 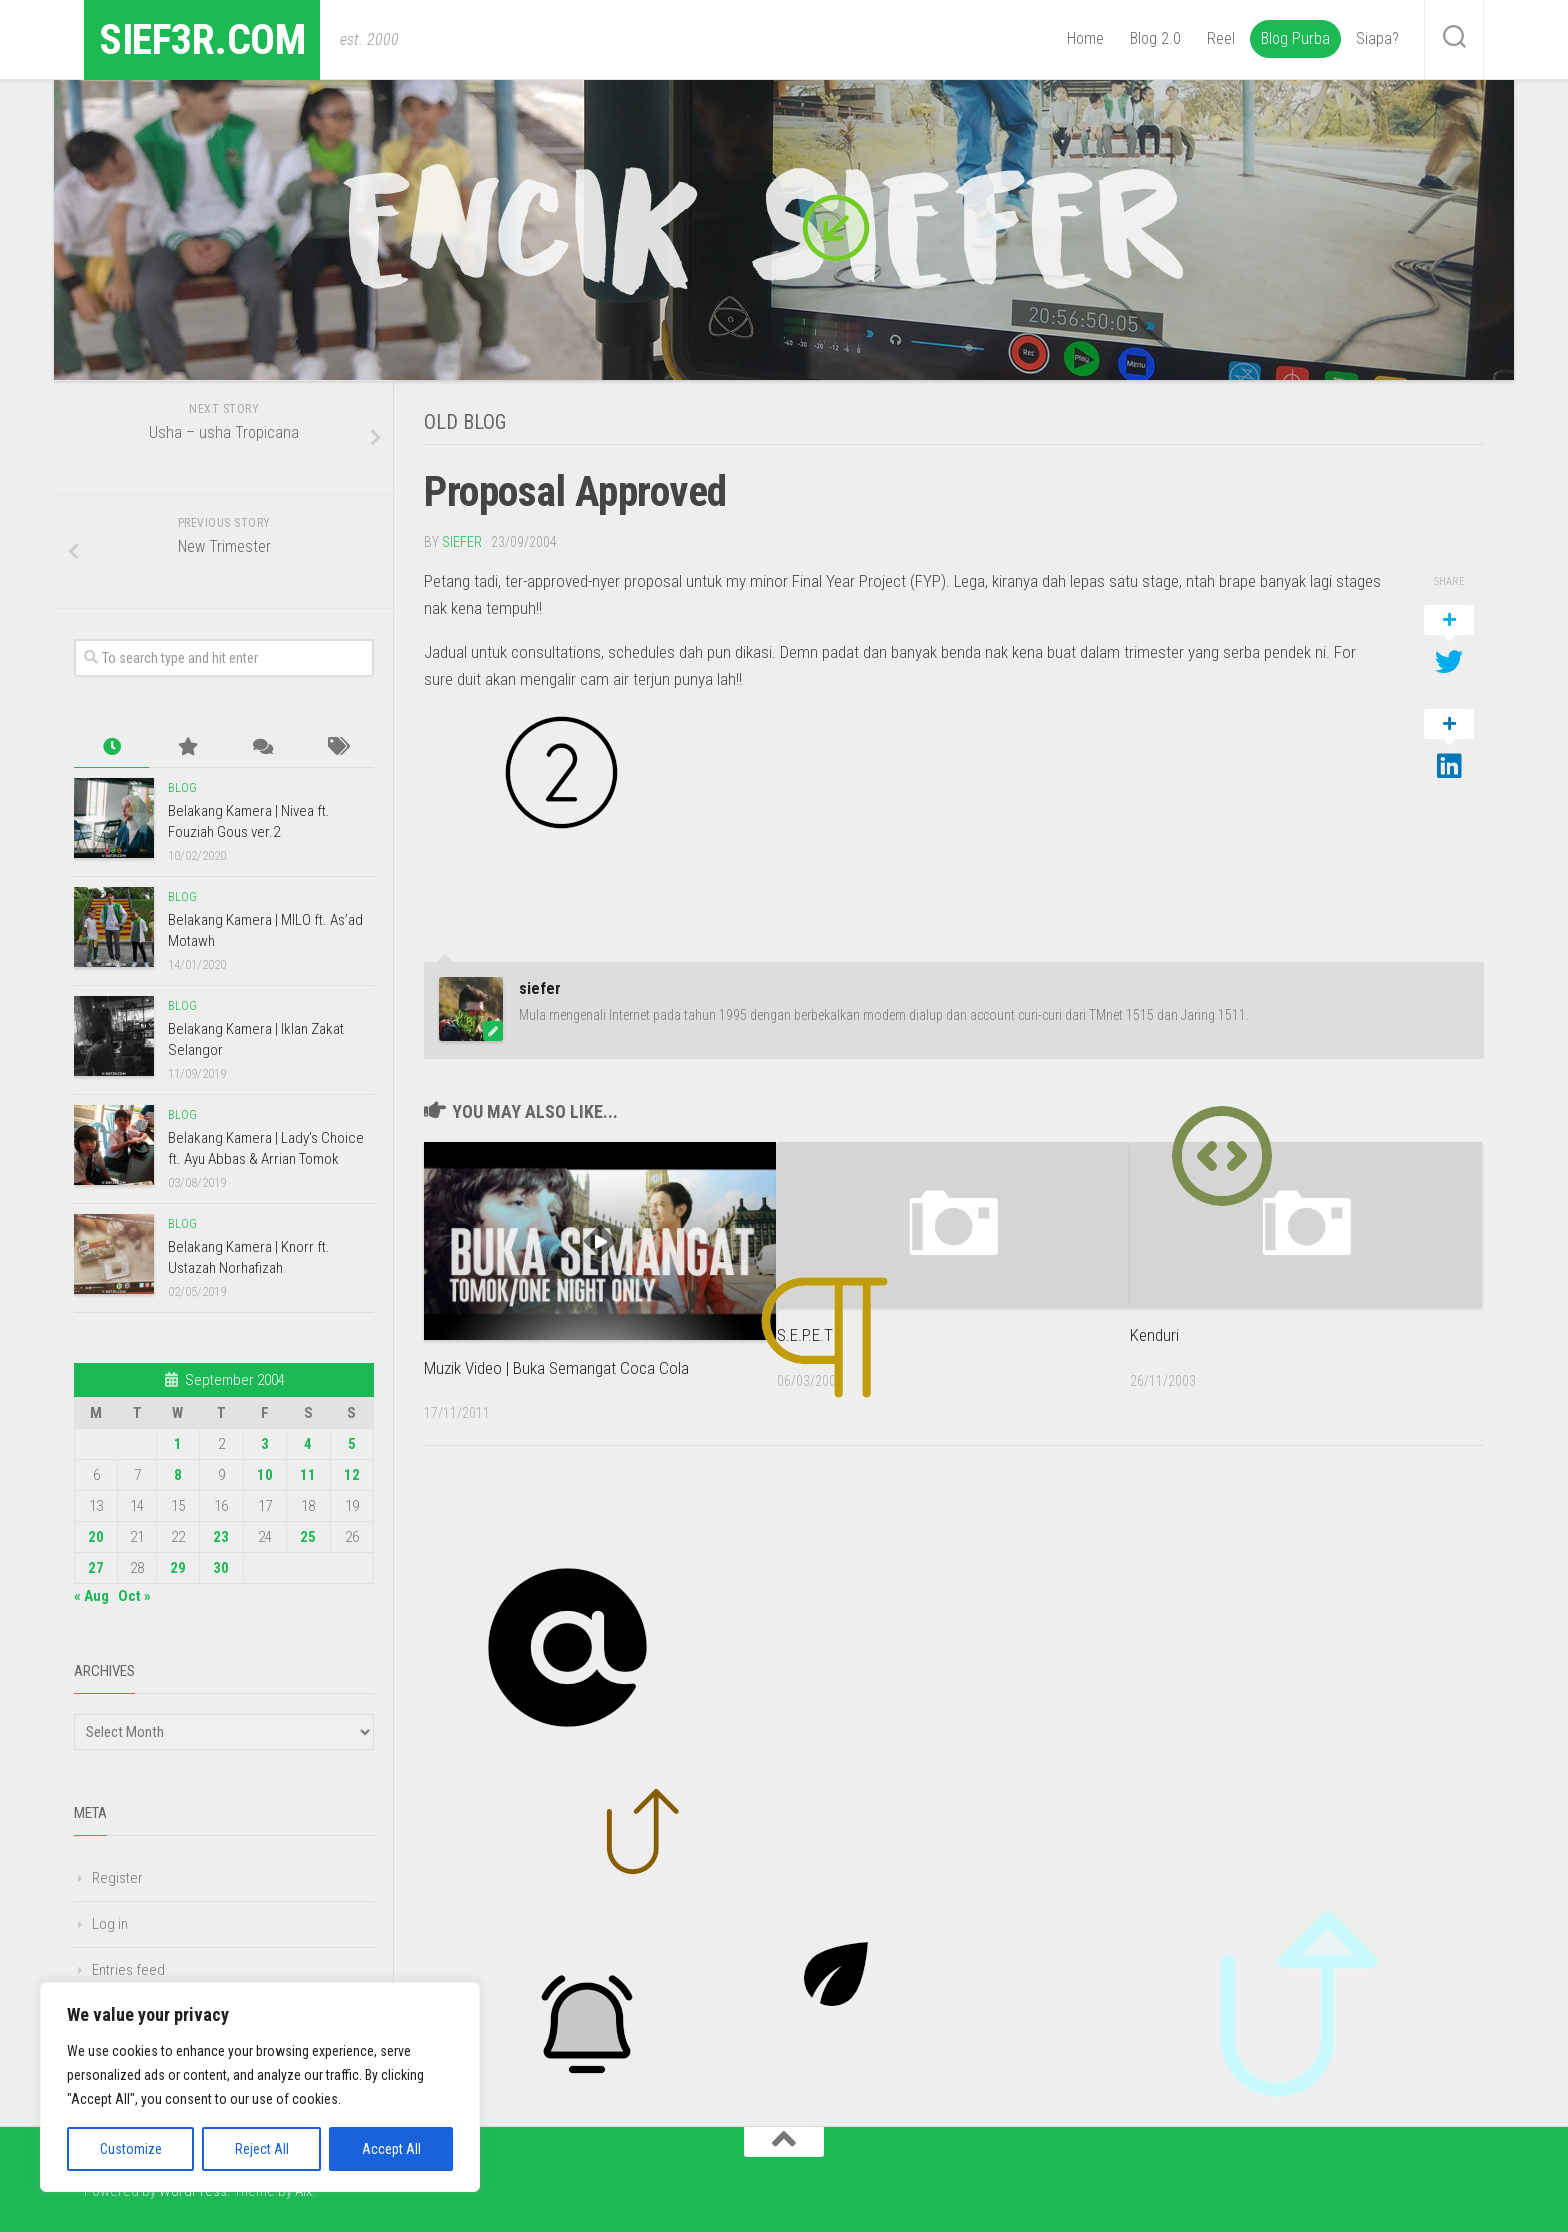 What do you see at coordinates (567, 1647) in the screenshot?
I see `enter or view email address` at bounding box center [567, 1647].